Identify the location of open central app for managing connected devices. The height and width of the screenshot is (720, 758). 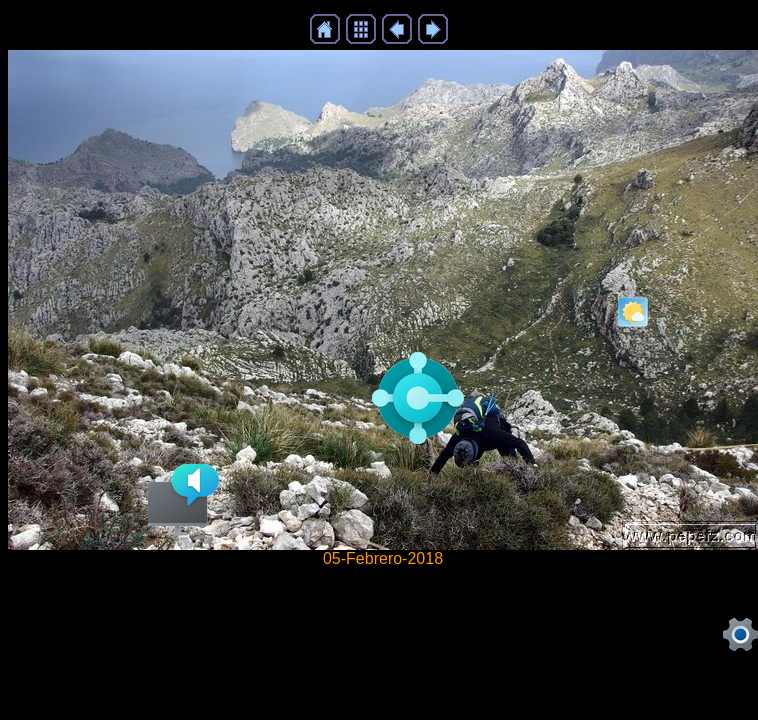
(418, 398).